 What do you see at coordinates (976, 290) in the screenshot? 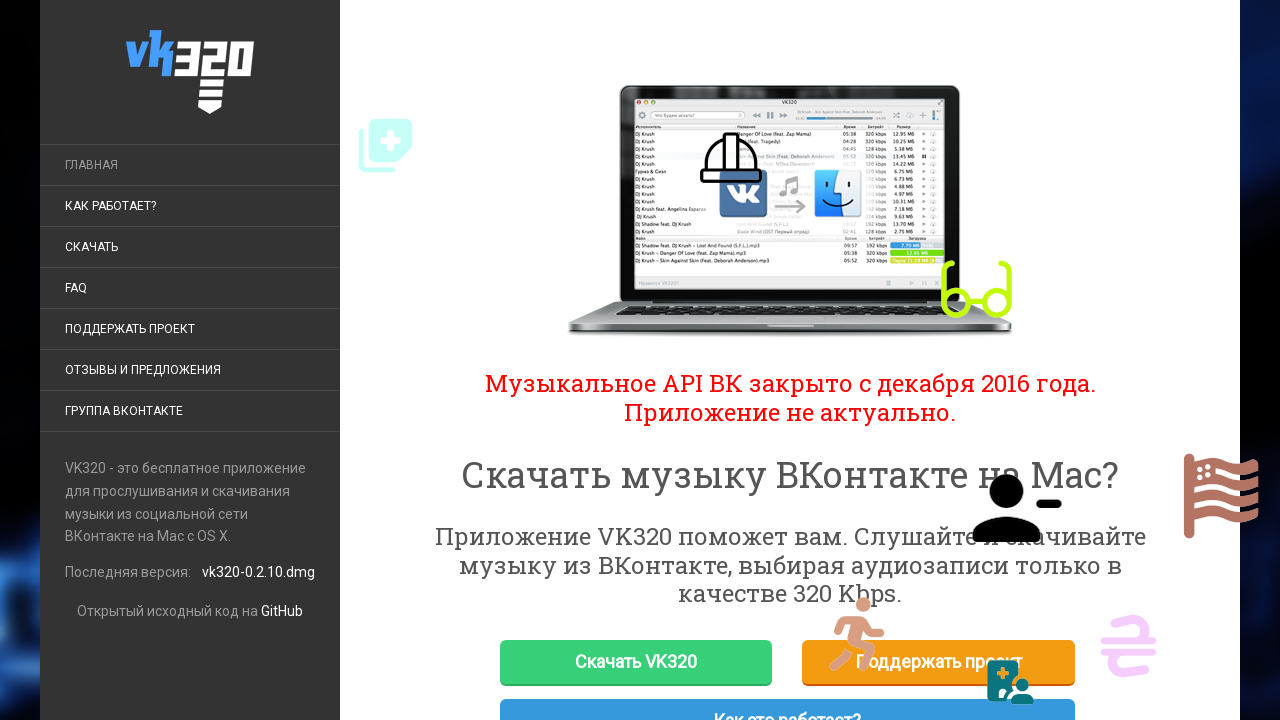
I see `toggle reading mode or reader view` at bounding box center [976, 290].